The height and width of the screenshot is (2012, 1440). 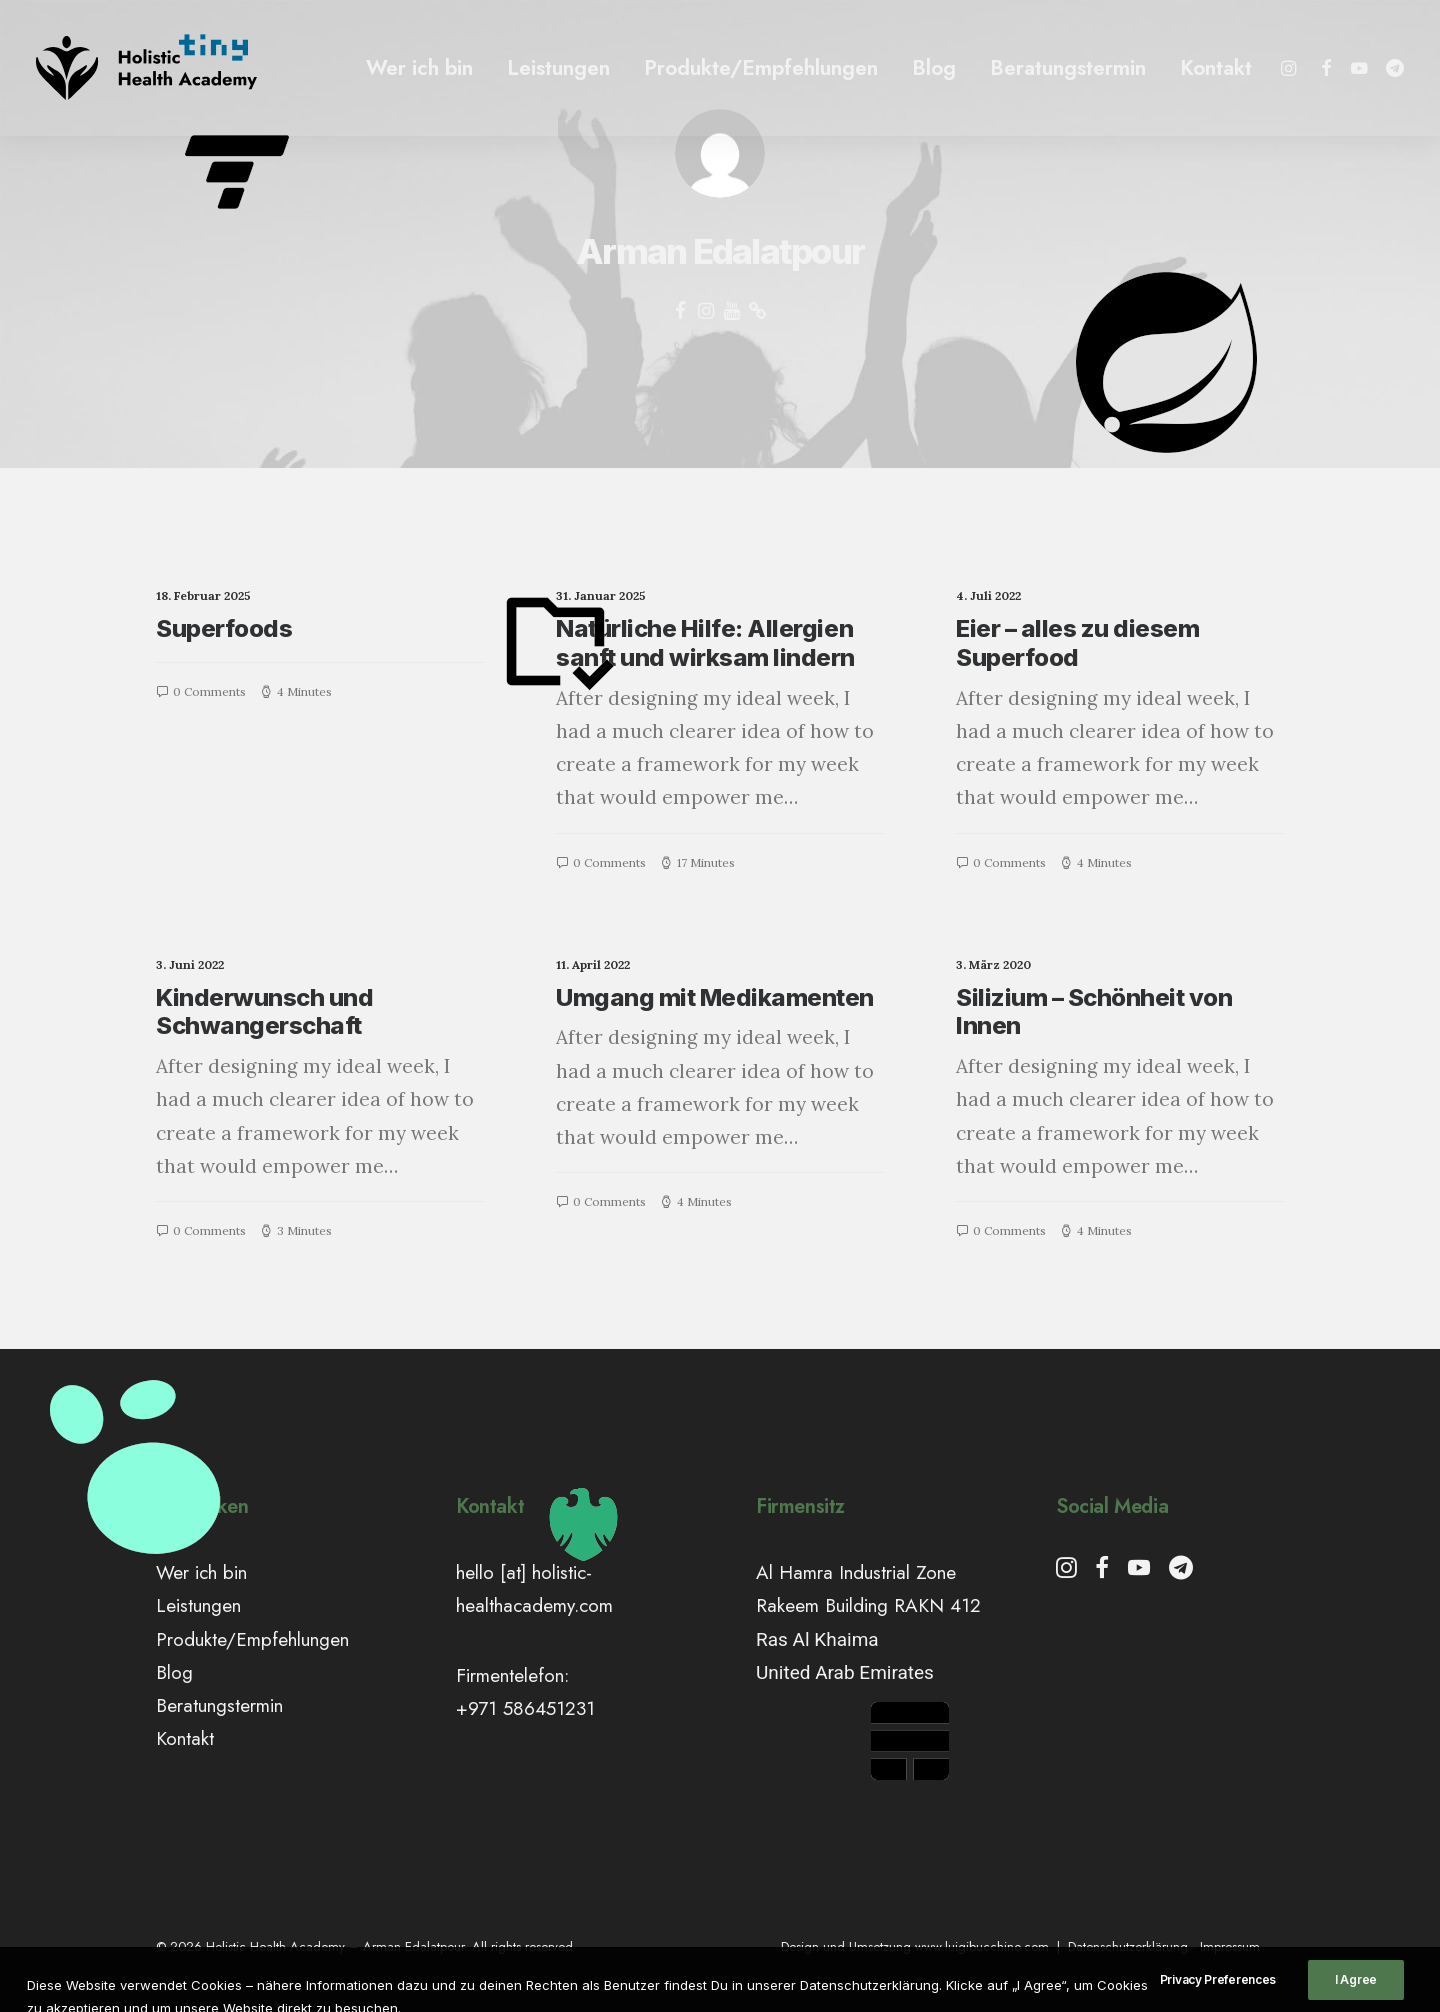 I want to click on elastic stack logo, so click(x=910, y=1741).